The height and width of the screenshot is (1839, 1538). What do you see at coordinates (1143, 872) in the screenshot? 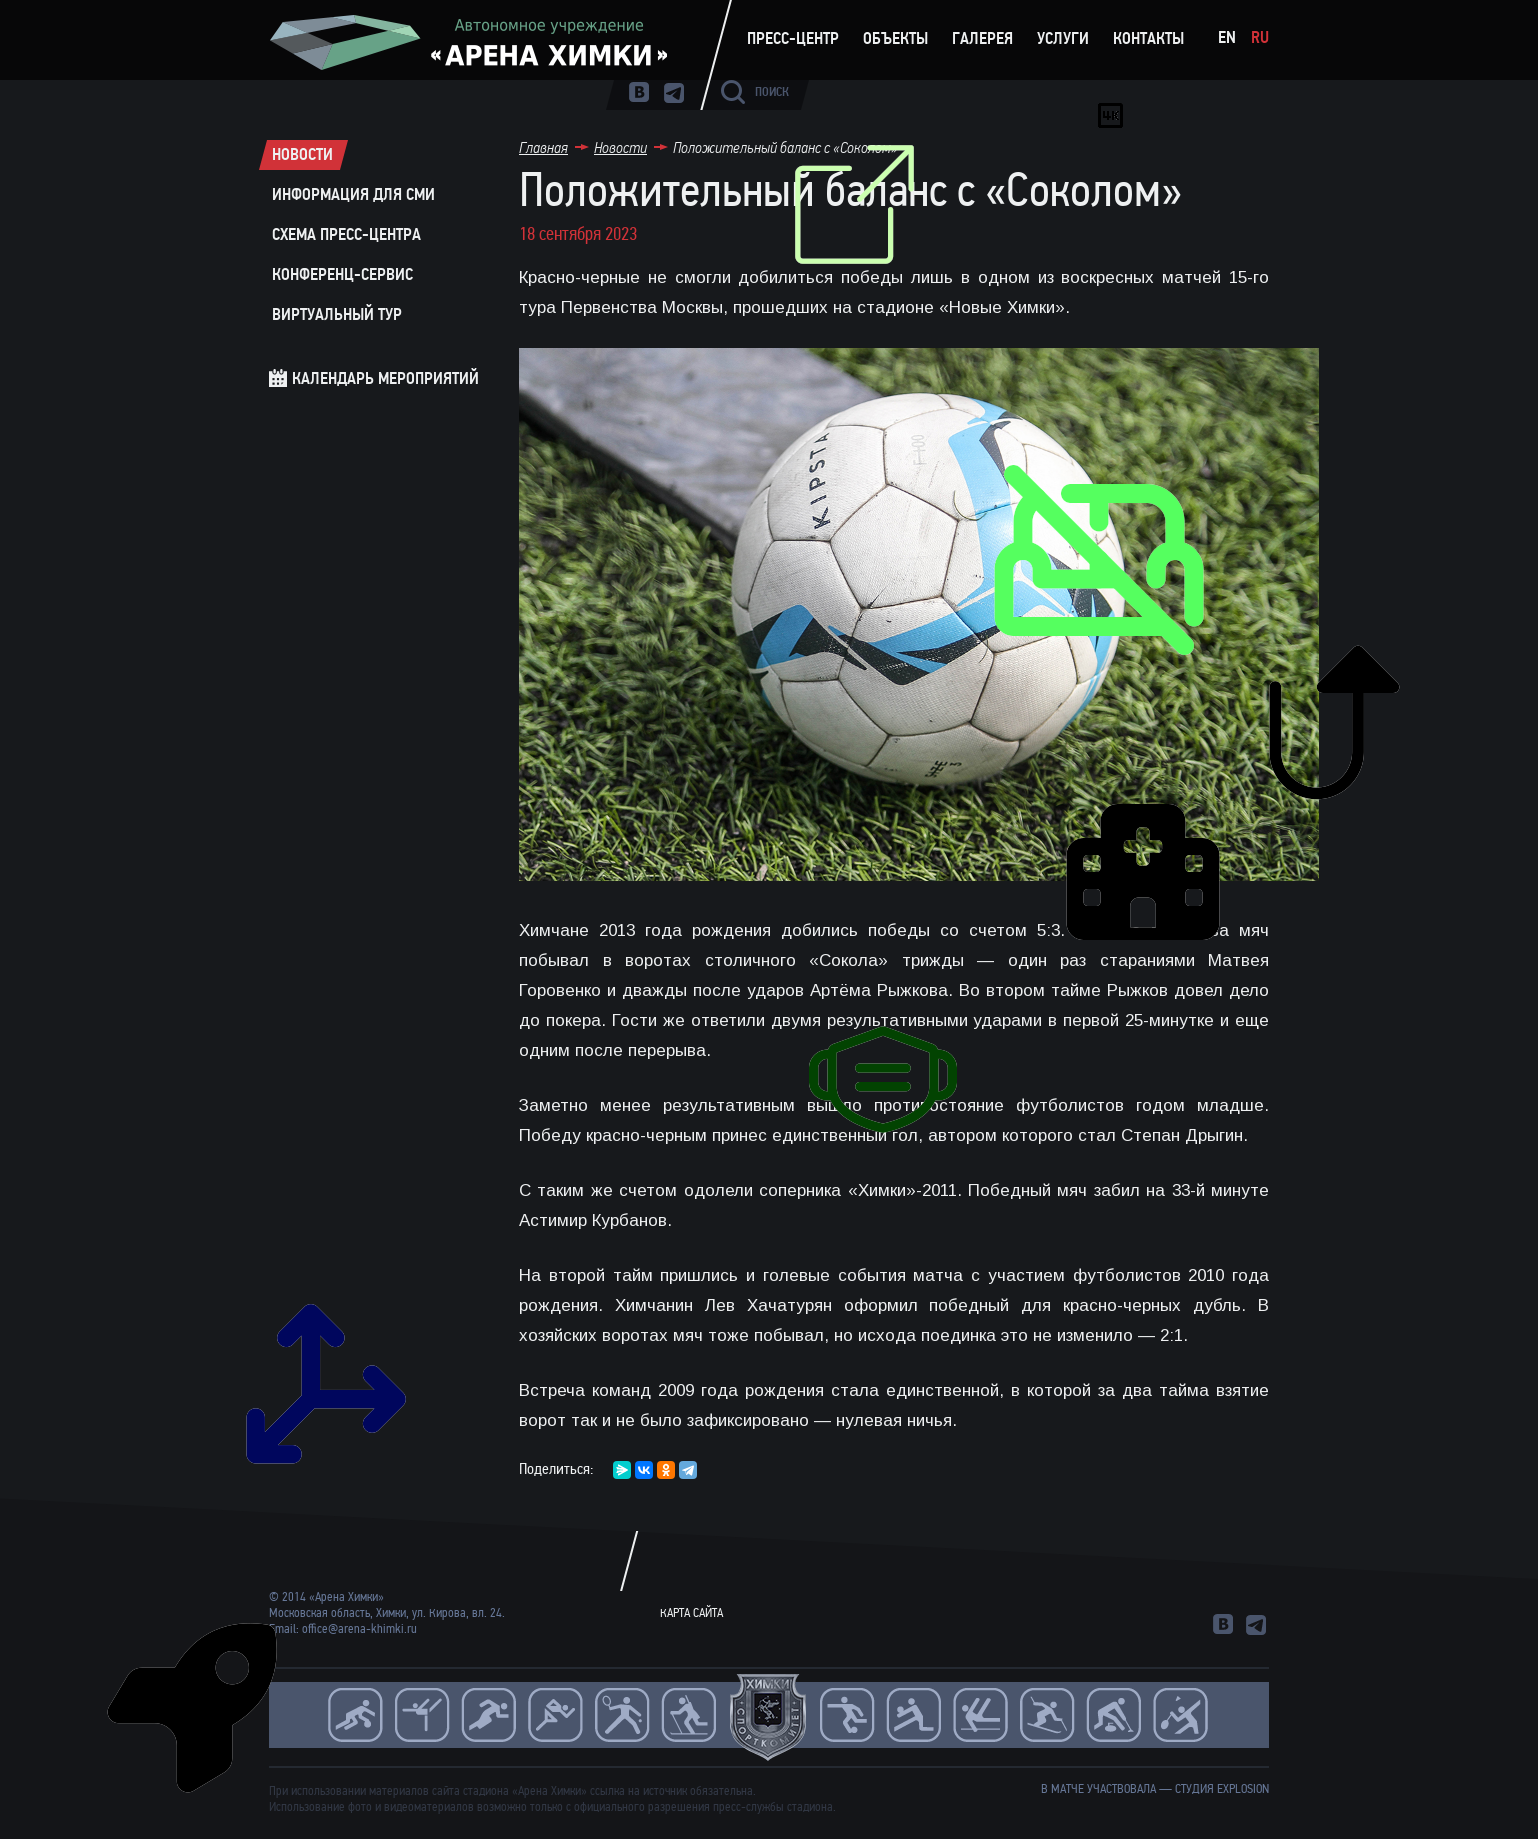
I see `view nearby hospitals or medical facilities` at bounding box center [1143, 872].